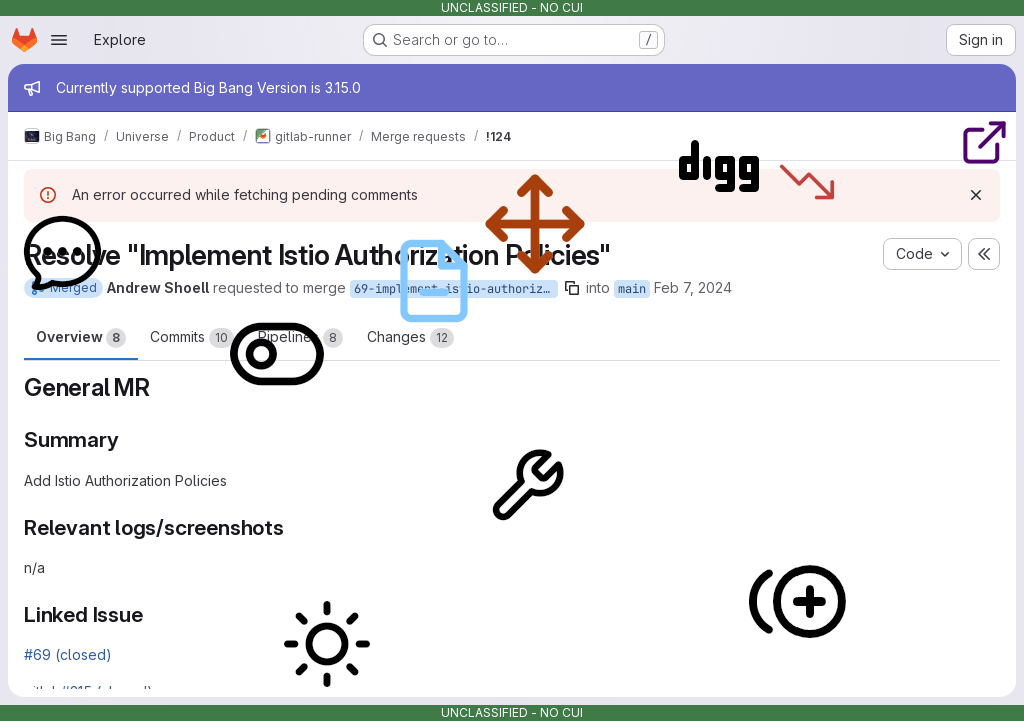  What do you see at coordinates (984, 142) in the screenshot?
I see `open link in a new tab or window` at bounding box center [984, 142].